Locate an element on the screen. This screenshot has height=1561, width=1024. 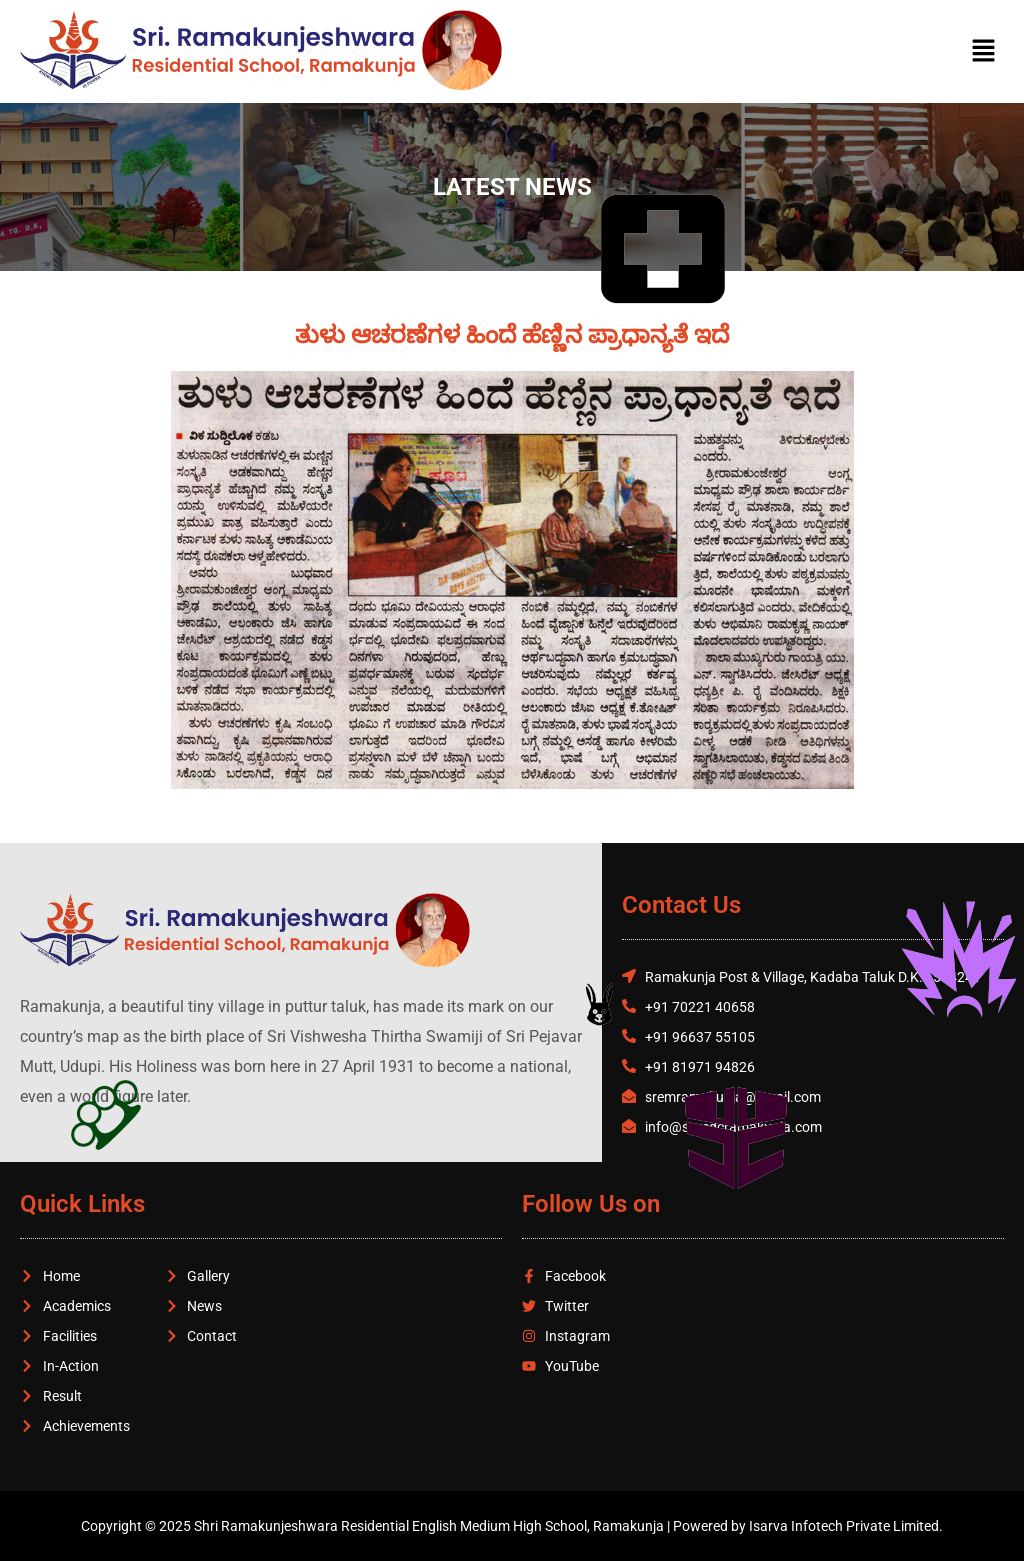
access health or medical features is located at coordinates (663, 249).